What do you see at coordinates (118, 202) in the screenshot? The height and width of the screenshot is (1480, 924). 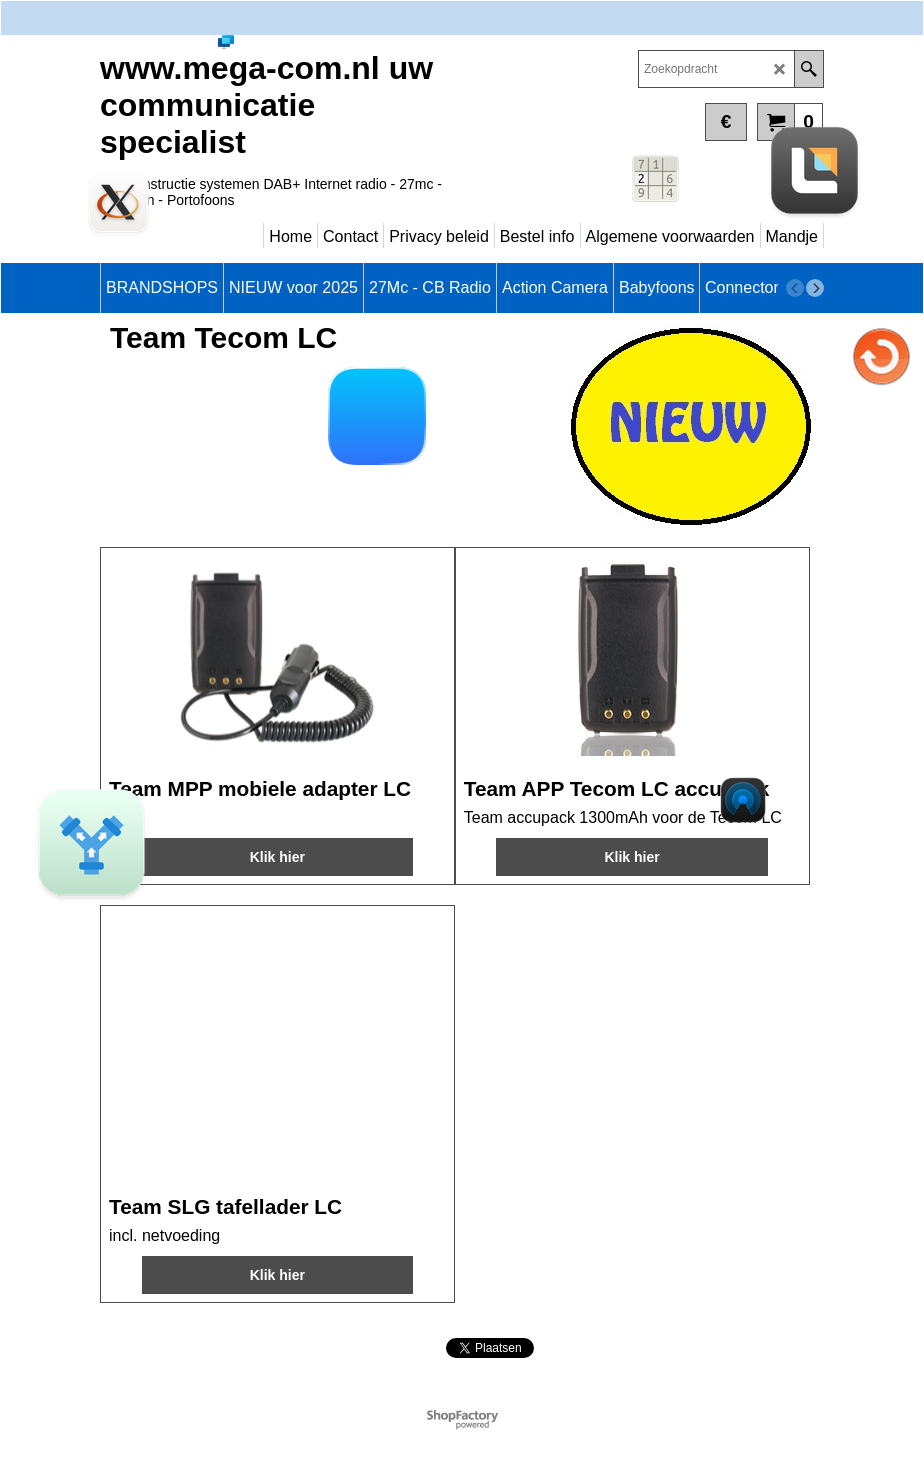 I see `launch xorg display server application` at bounding box center [118, 202].